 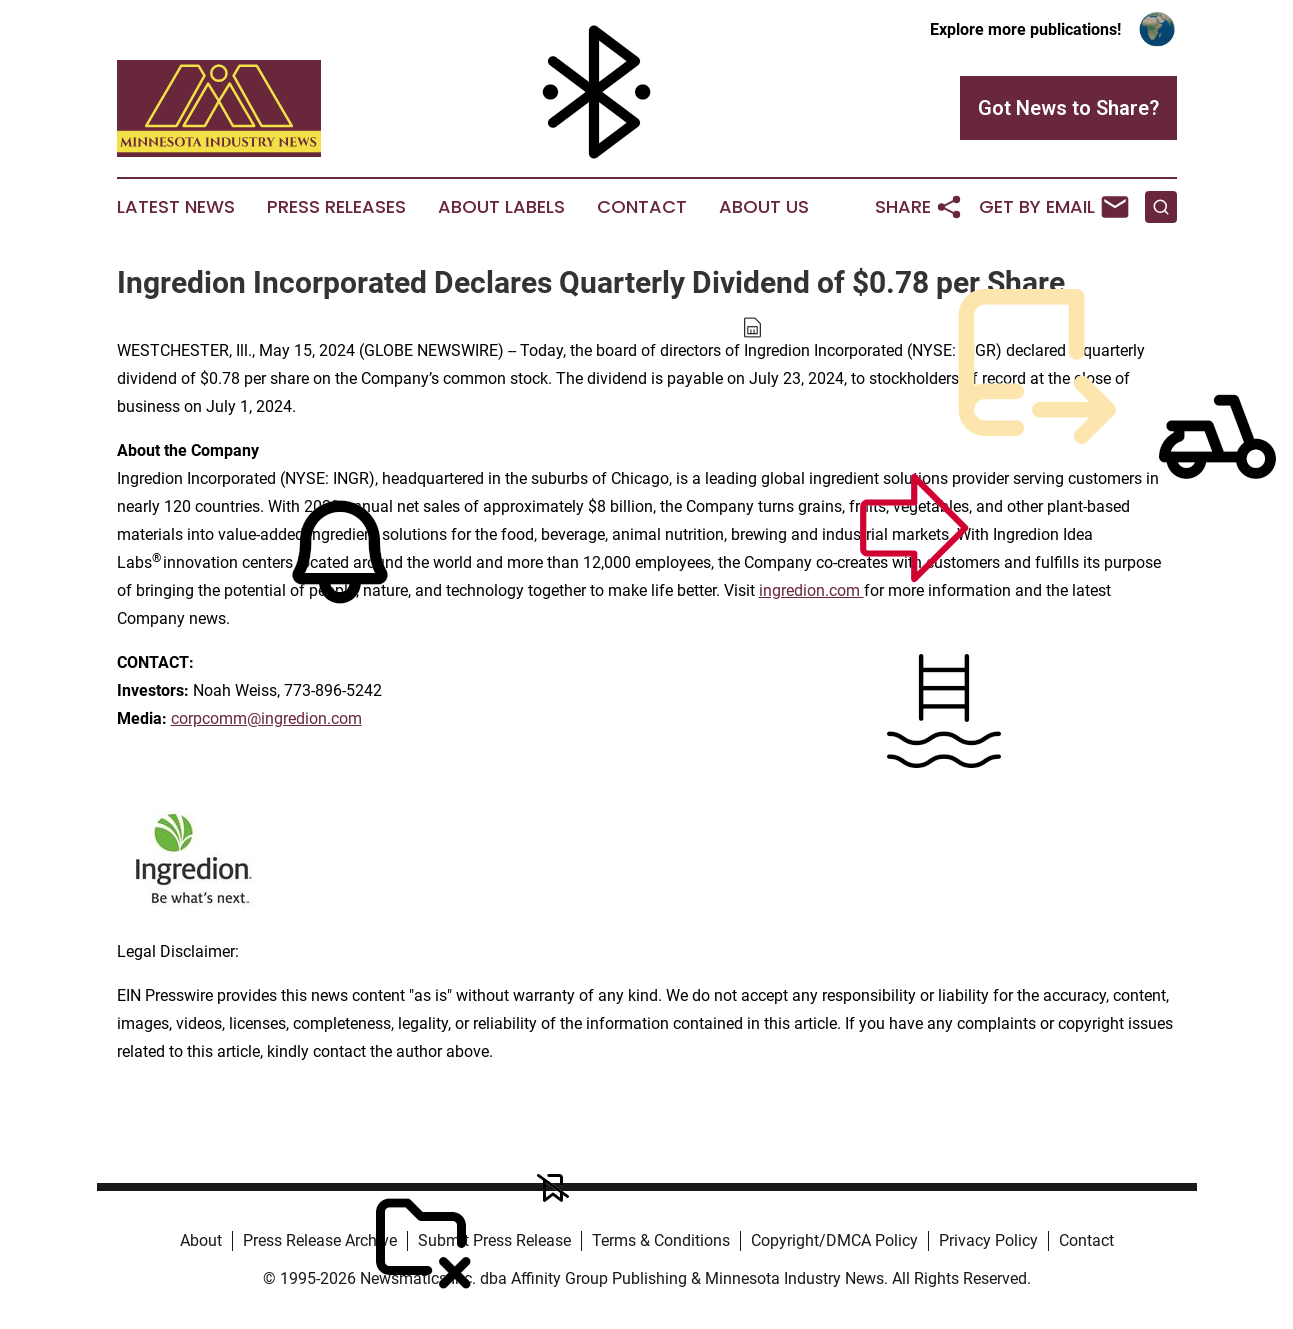 I want to click on indicates an active bluetooth connection, so click(x=594, y=92).